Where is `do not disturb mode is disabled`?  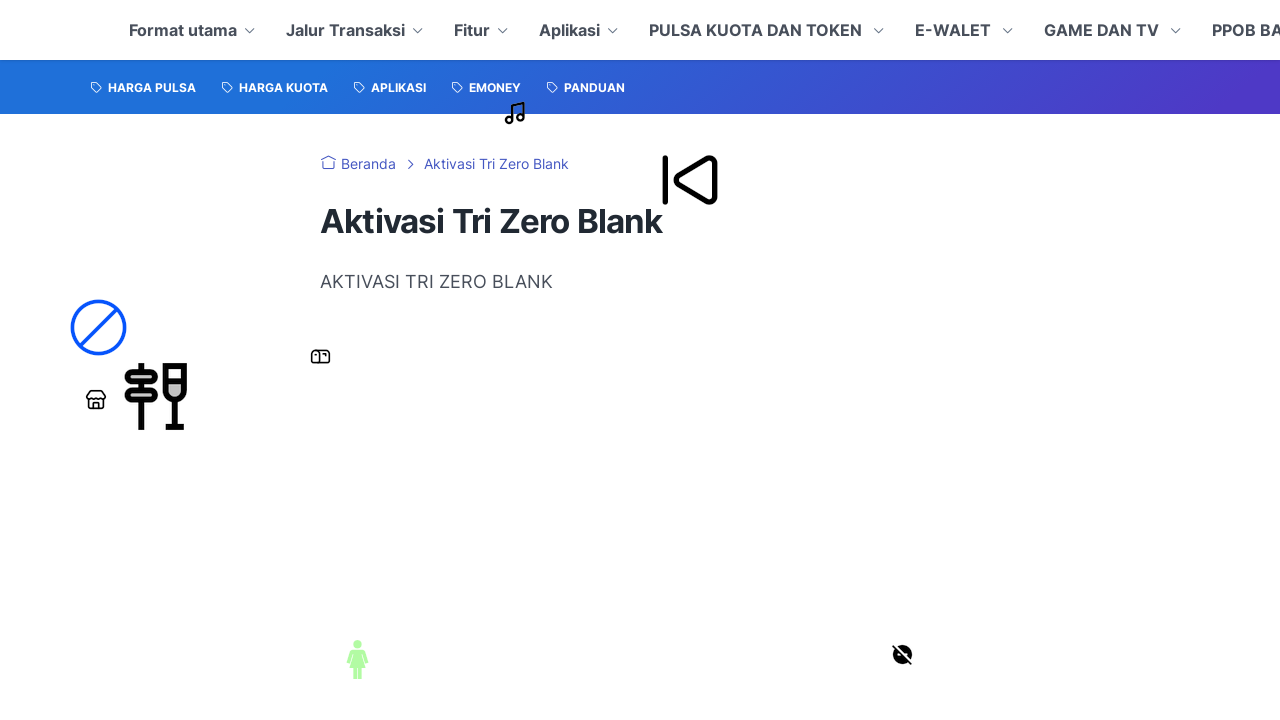 do not disturb mode is disabled is located at coordinates (902, 654).